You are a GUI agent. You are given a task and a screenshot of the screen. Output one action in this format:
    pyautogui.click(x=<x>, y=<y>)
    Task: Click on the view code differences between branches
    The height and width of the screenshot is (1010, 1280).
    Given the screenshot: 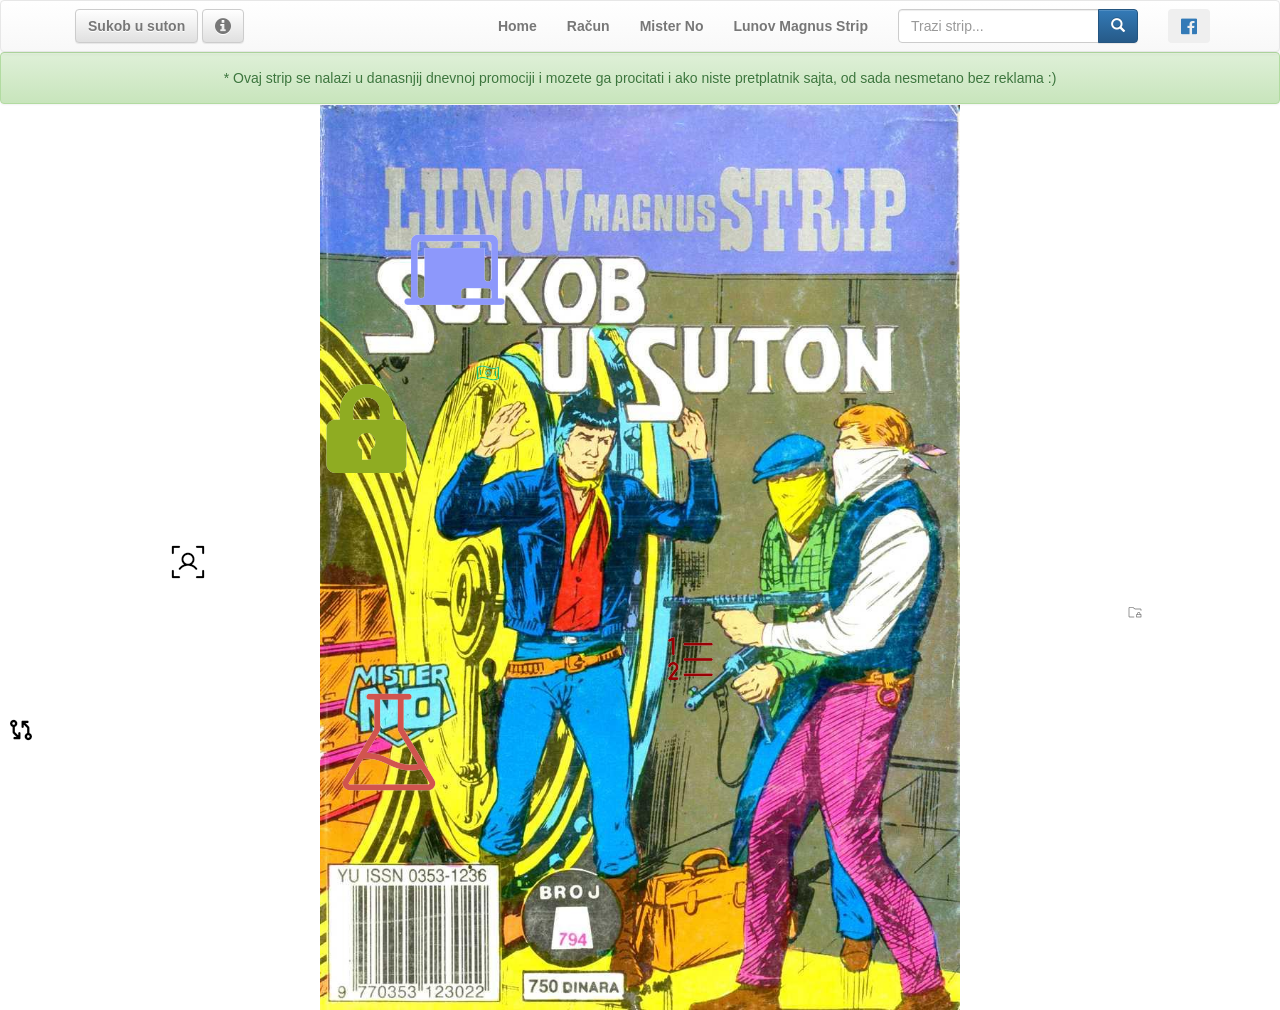 What is the action you would take?
    pyautogui.click(x=21, y=730)
    